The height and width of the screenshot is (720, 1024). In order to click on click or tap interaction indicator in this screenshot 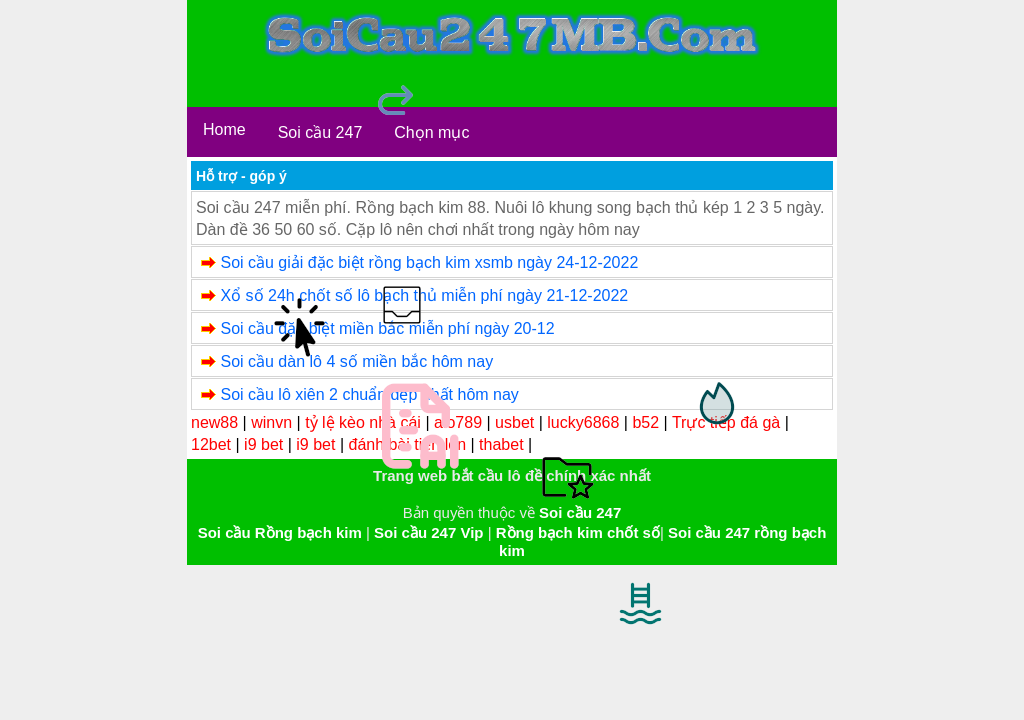, I will do `click(299, 327)`.